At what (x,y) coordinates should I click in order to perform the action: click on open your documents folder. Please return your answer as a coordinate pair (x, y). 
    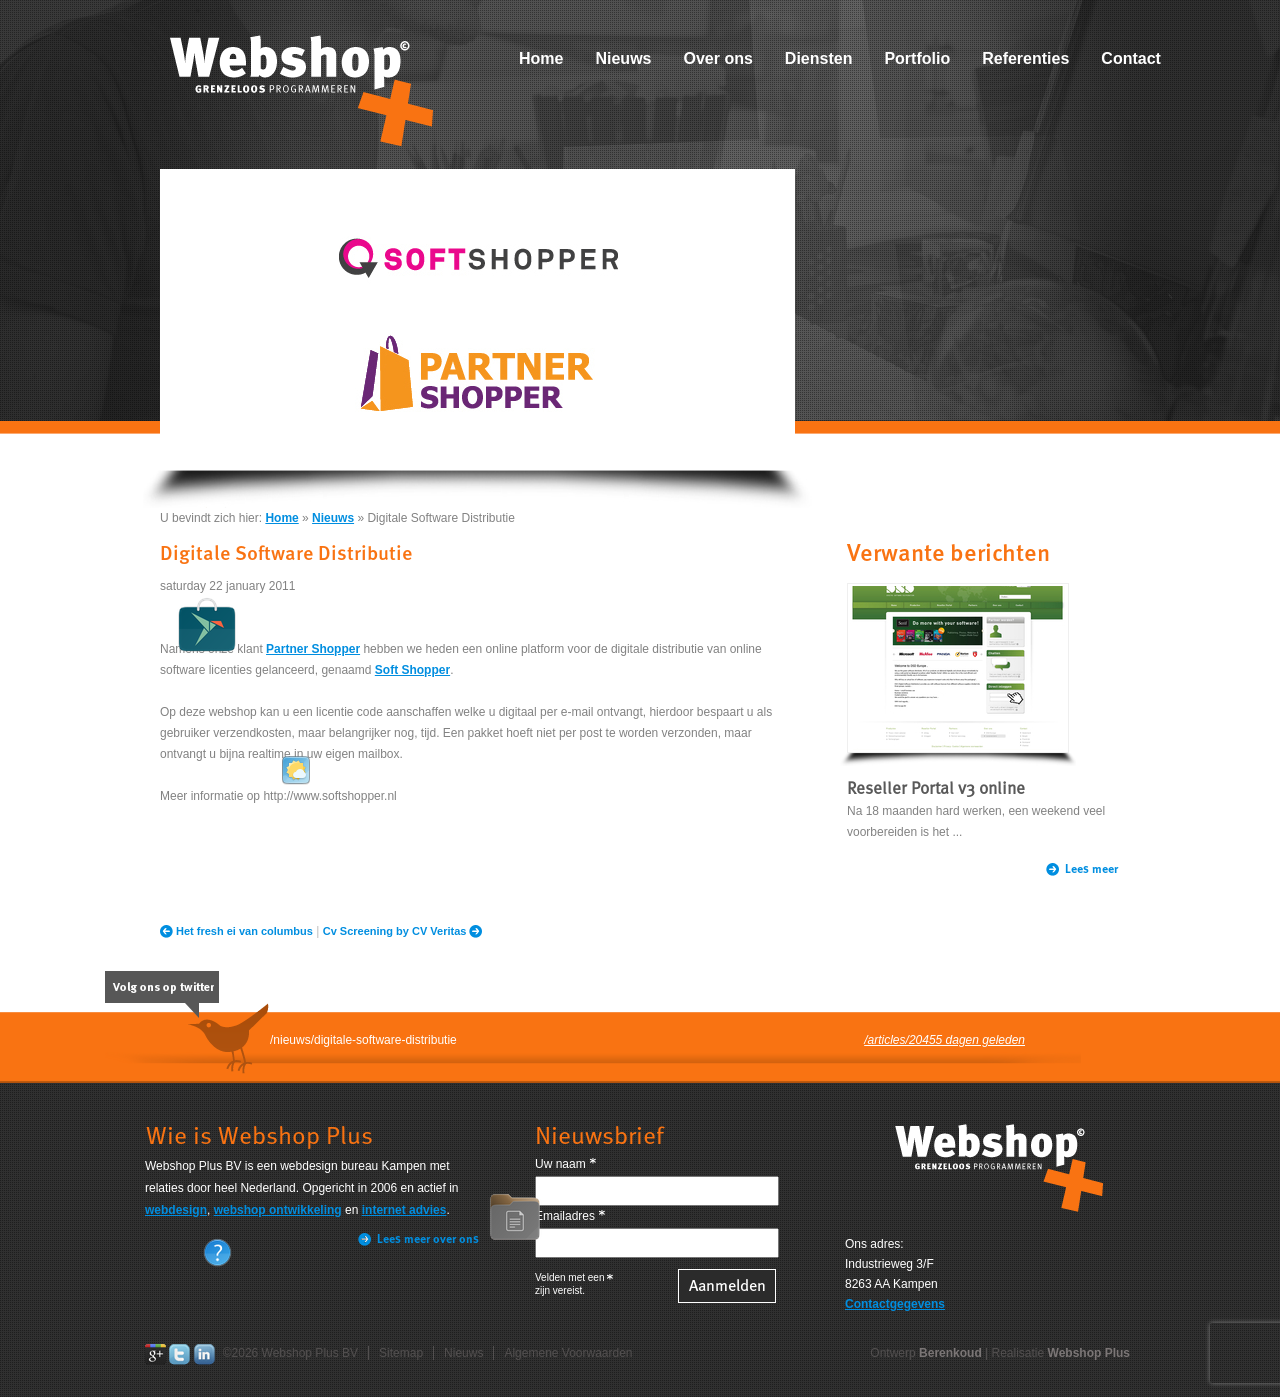
    Looking at the image, I should click on (515, 1217).